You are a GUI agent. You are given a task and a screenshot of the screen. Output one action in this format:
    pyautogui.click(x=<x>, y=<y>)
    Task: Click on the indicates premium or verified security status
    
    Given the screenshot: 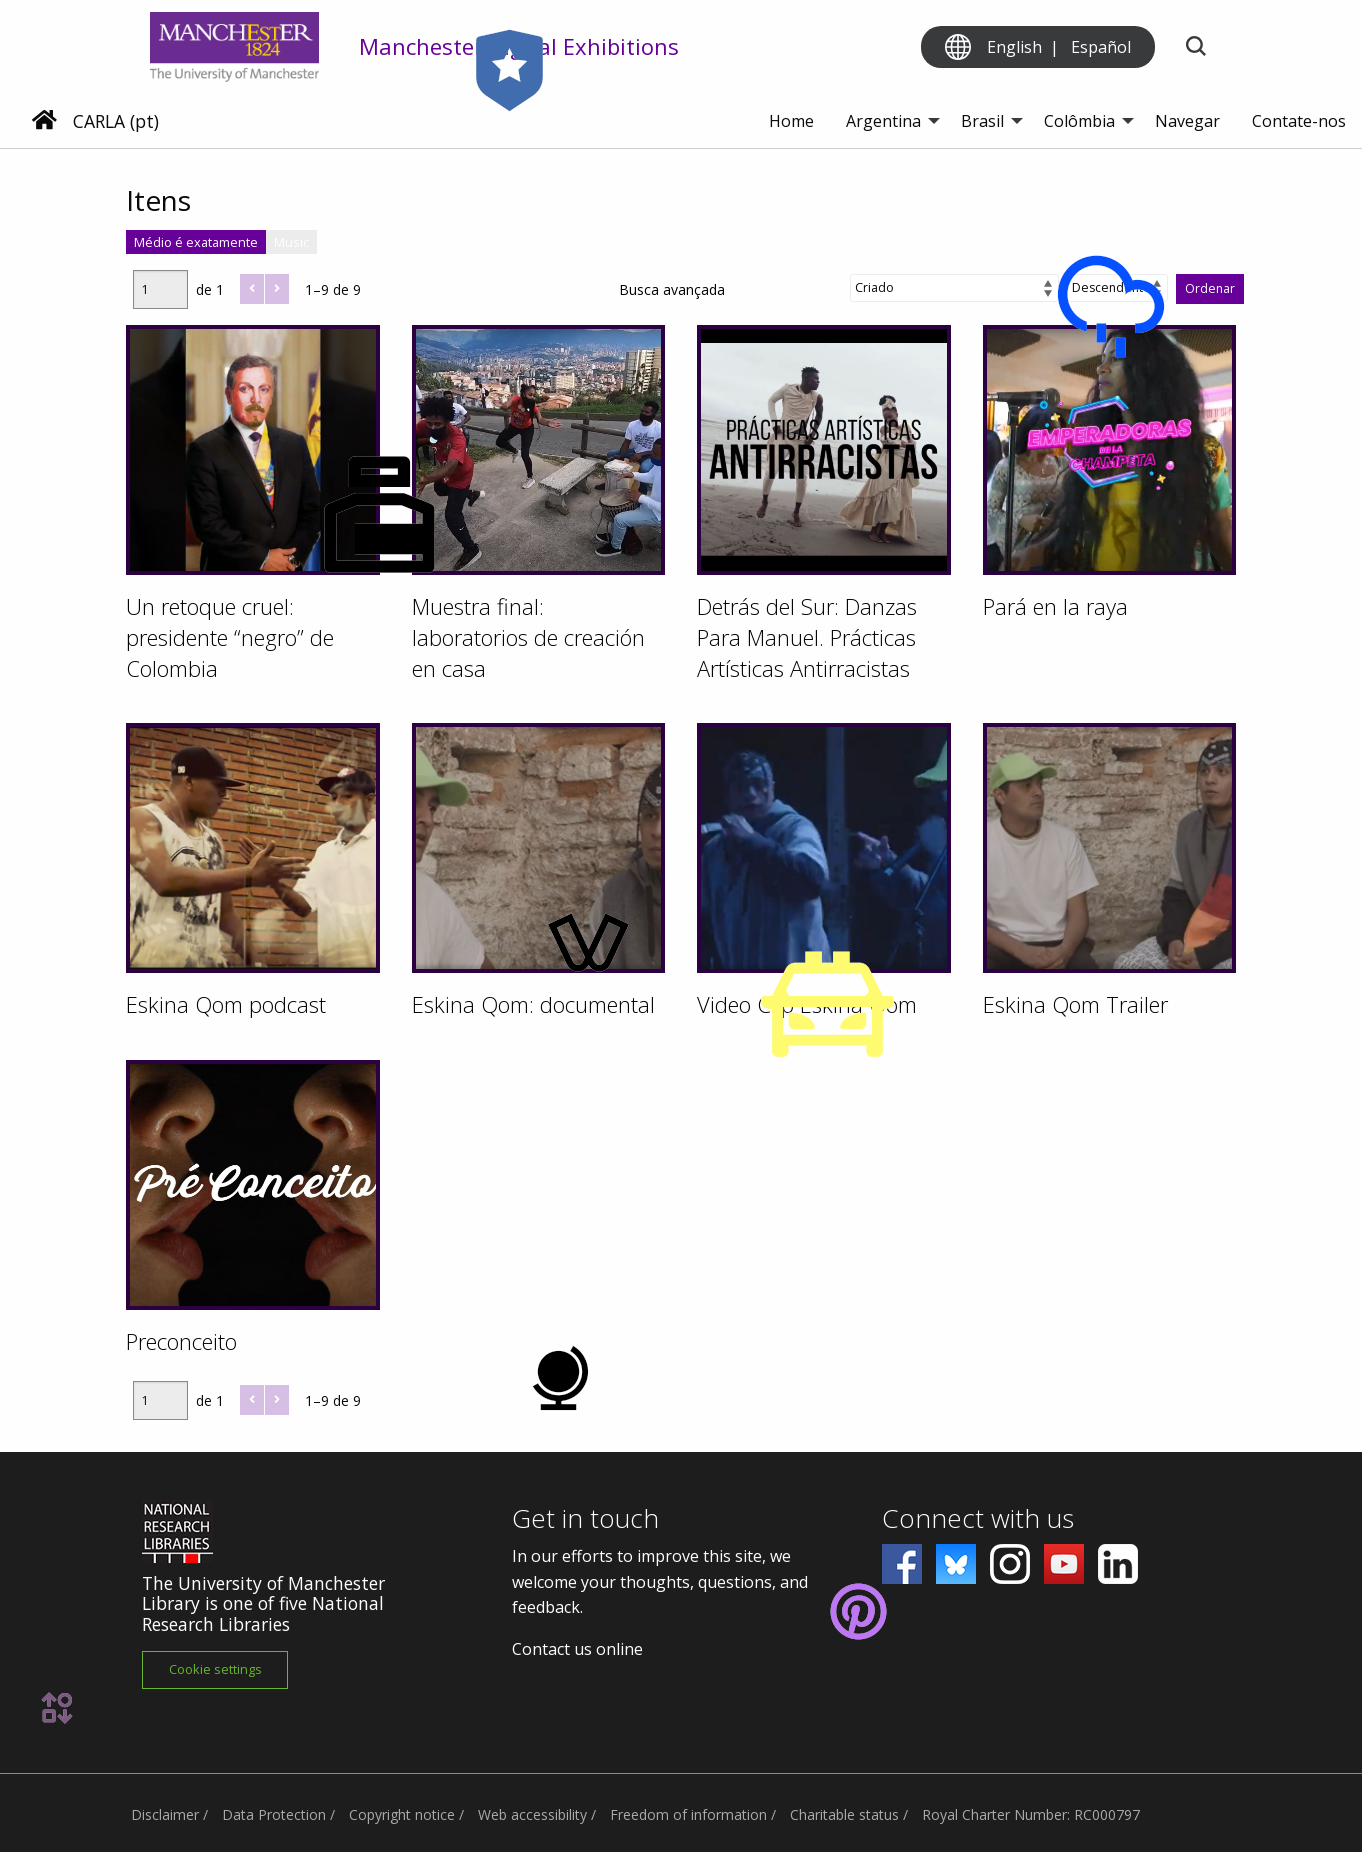 What is the action you would take?
    pyautogui.click(x=509, y=70)
    